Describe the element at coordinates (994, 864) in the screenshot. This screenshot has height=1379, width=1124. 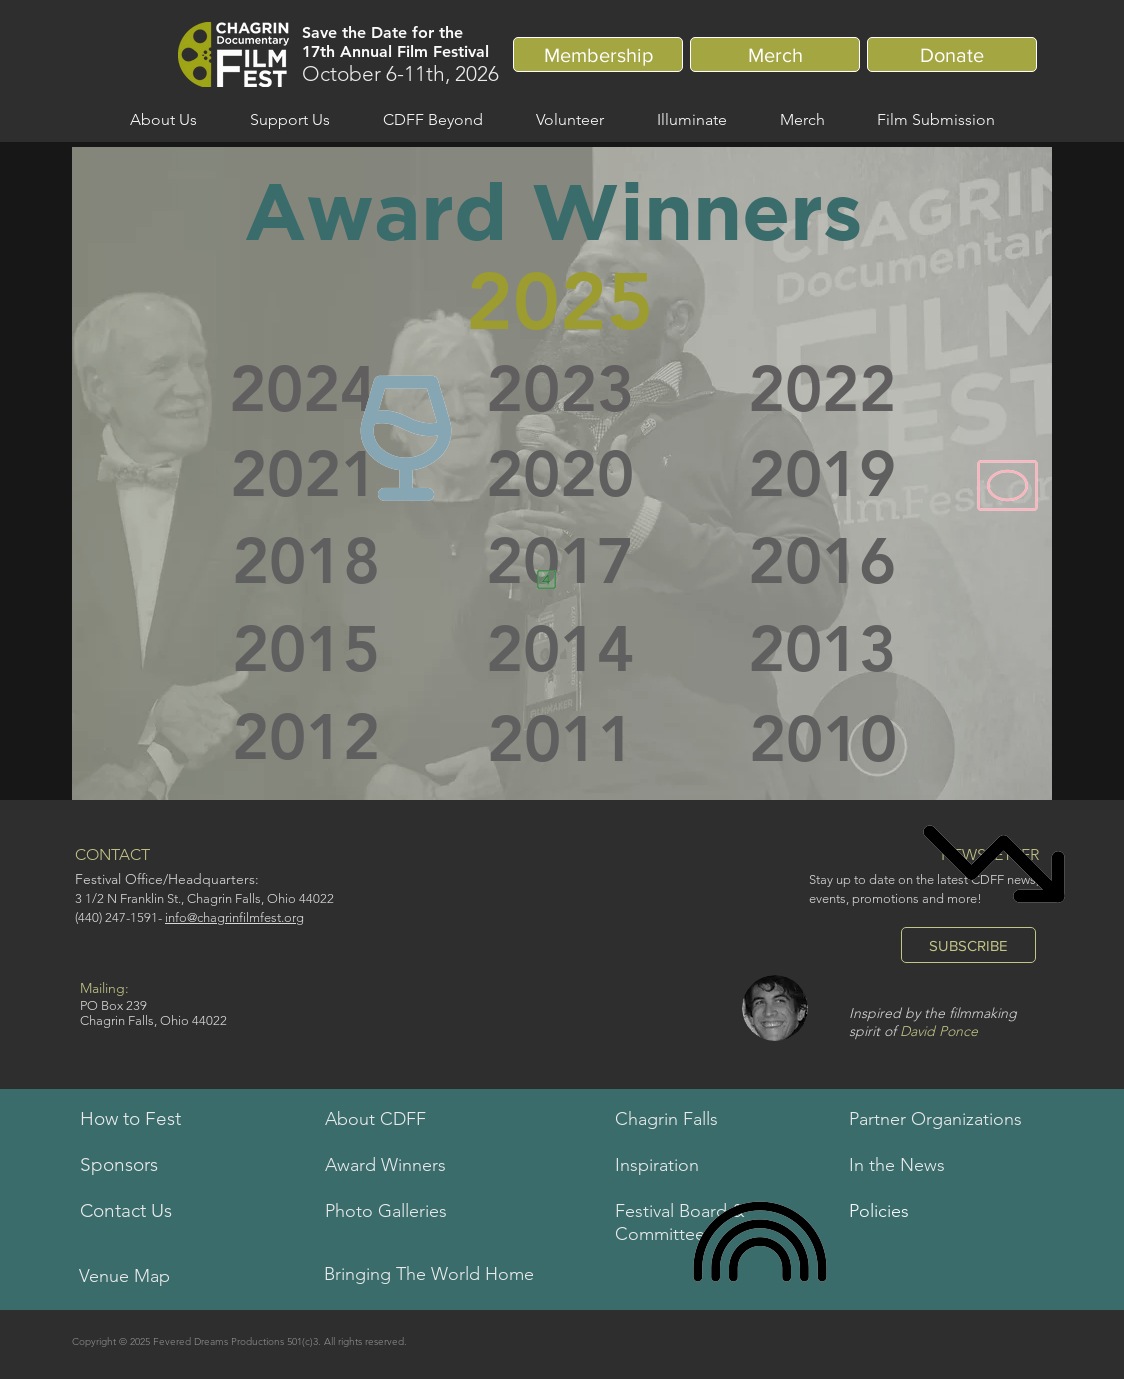
I see `indicates a declining trend or decrease in value` at that location.